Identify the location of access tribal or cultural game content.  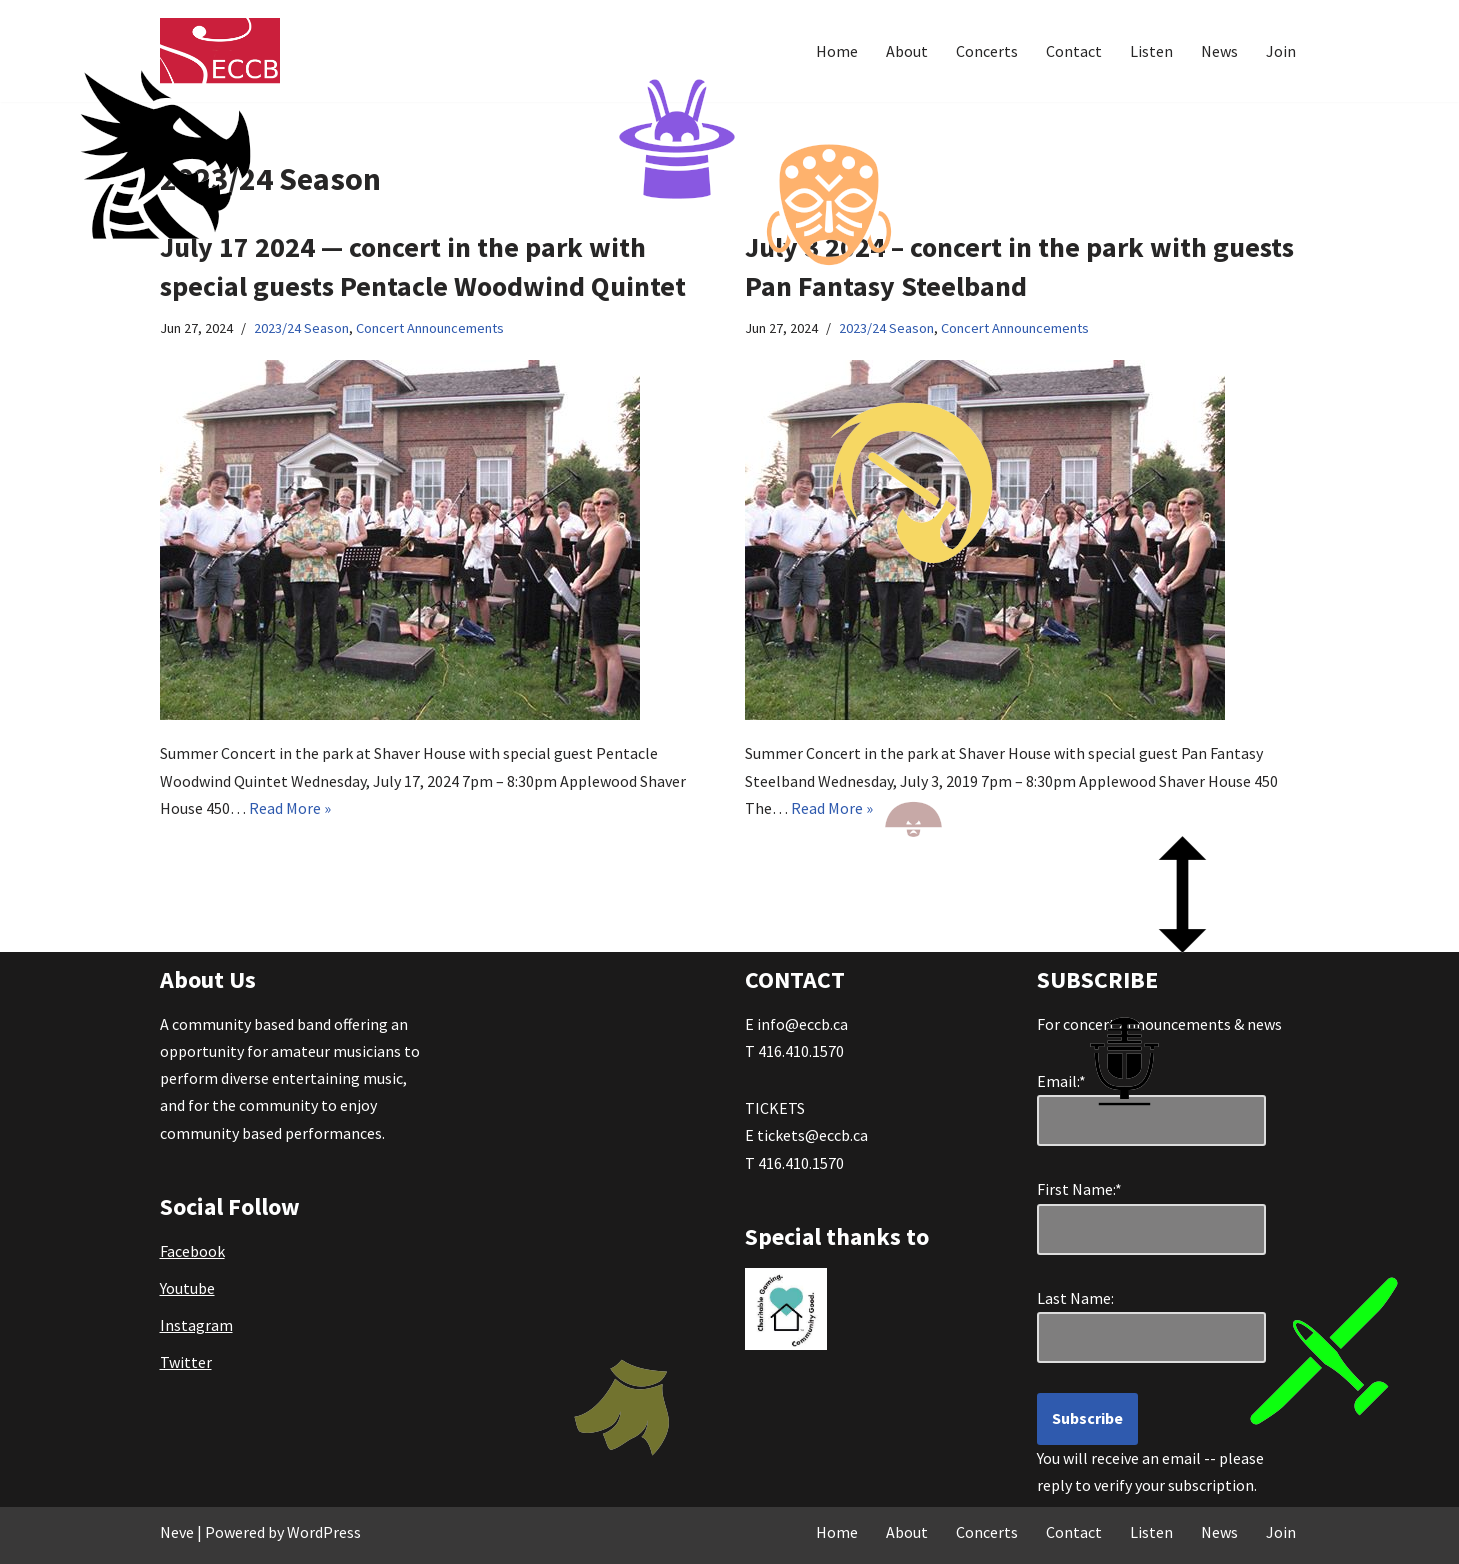
(829, 205).